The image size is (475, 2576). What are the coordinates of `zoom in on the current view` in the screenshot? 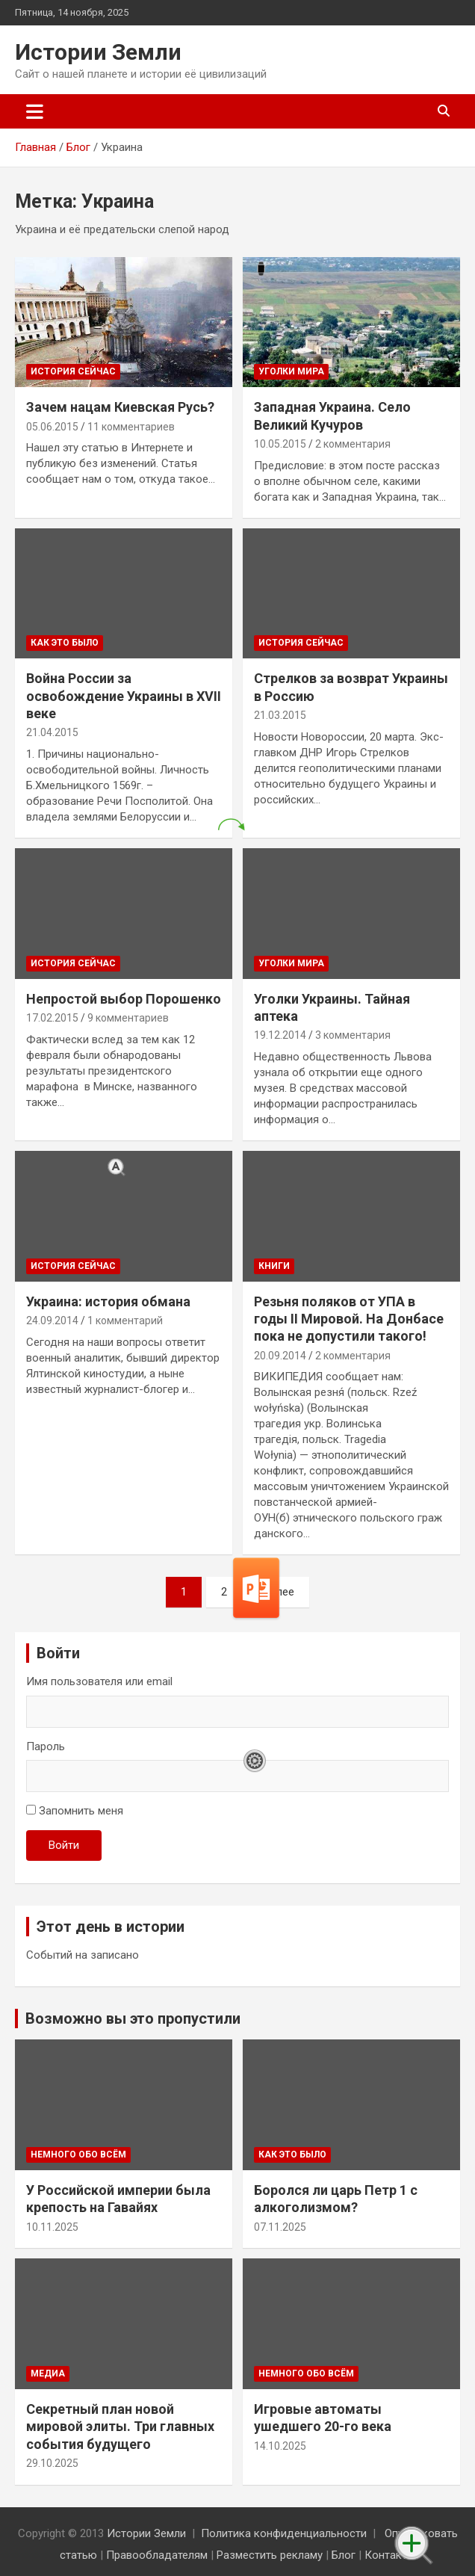 It's located at (414, 2545).